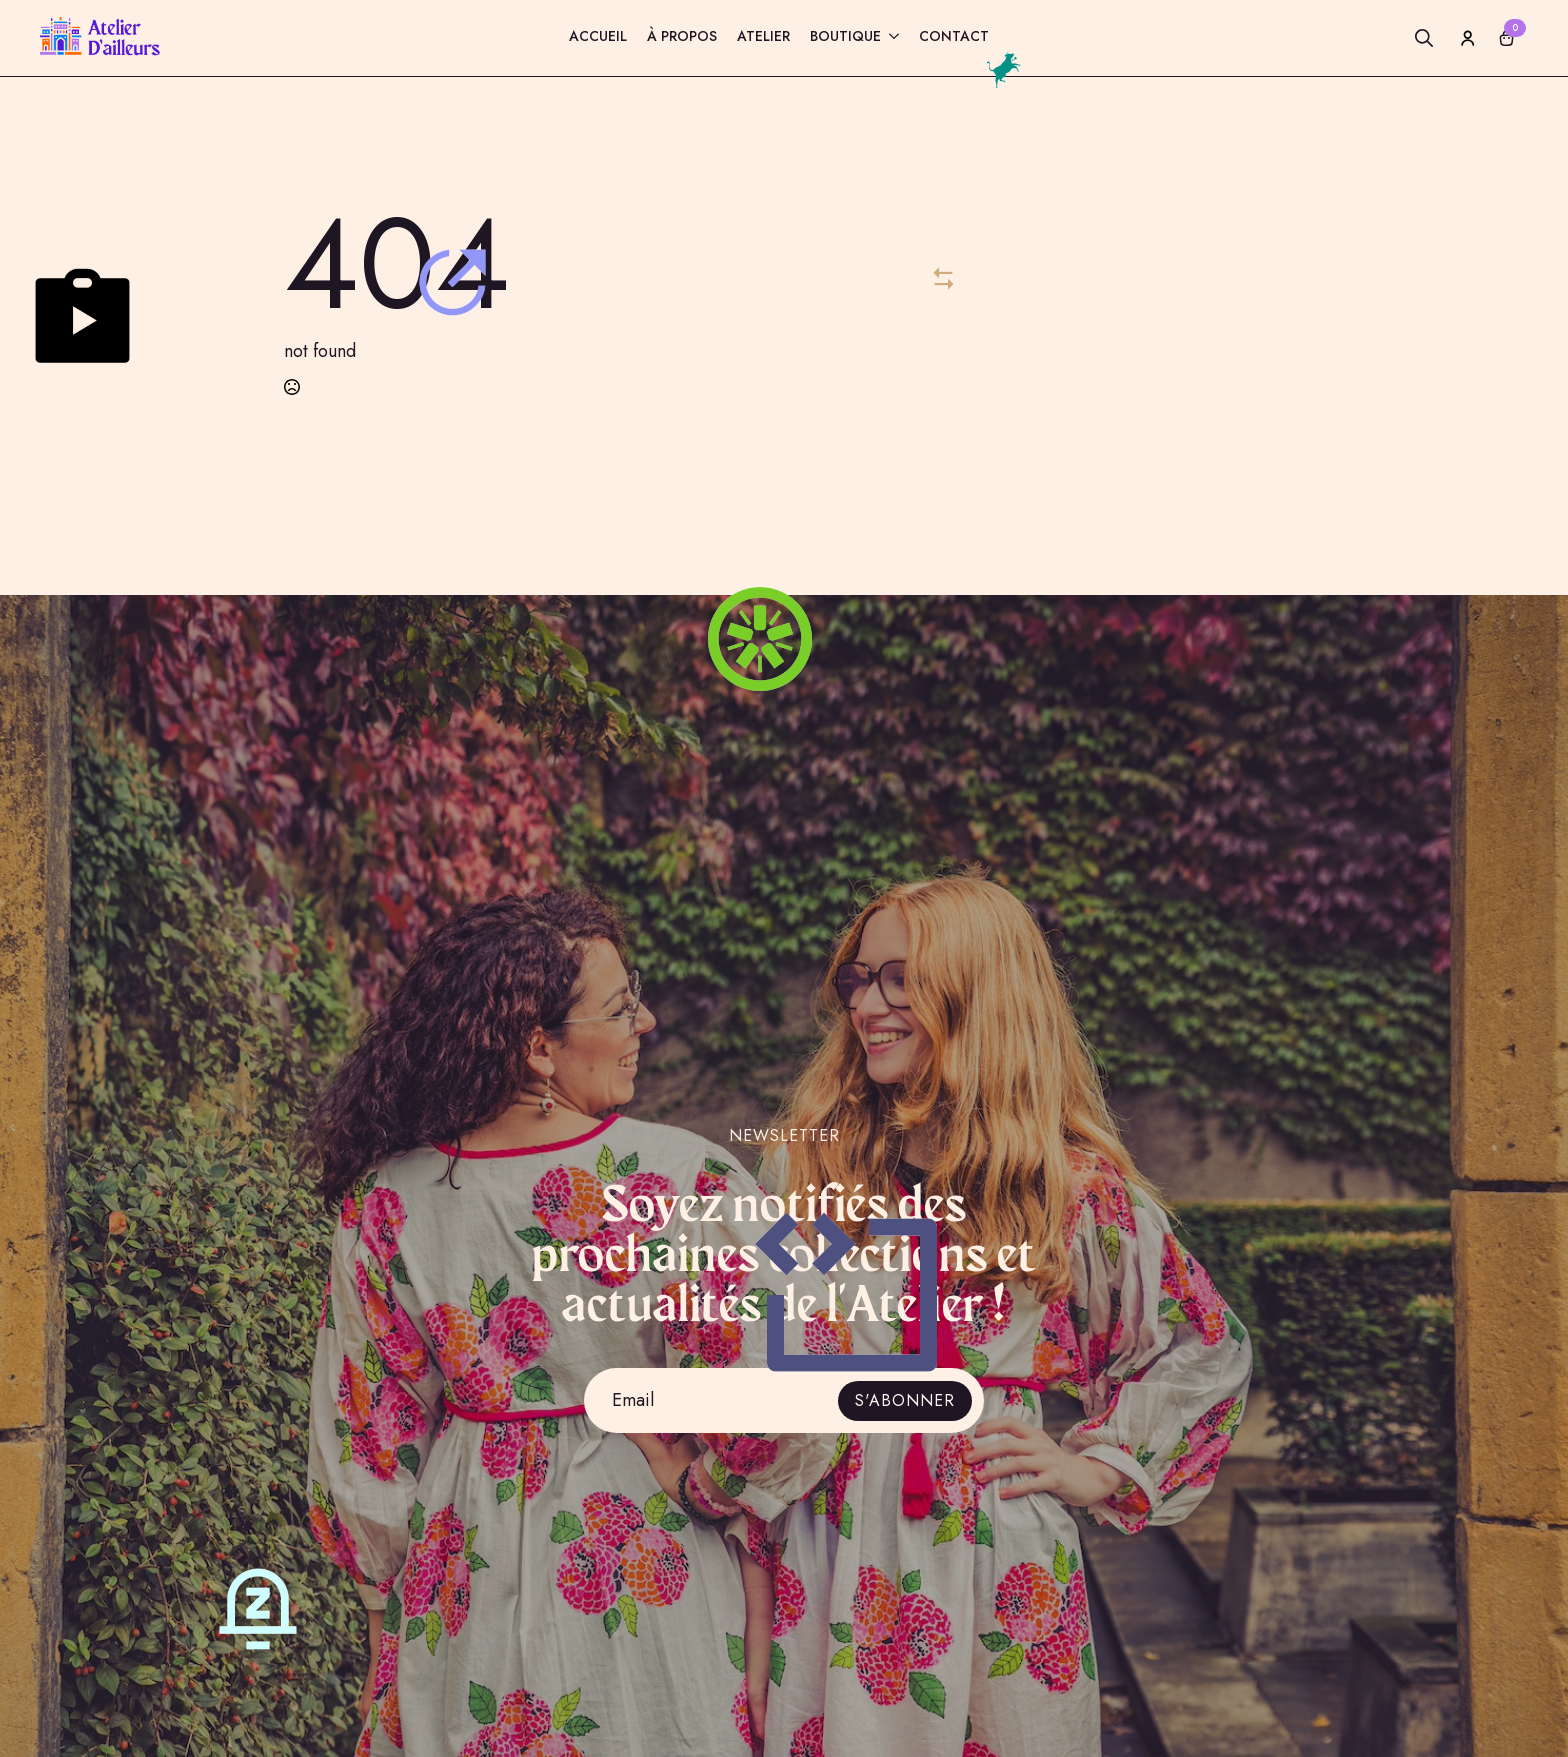 The height and width of the screenshot is (1757, 1568). What do you see at coordinates (258, 1607) in the screenshot?
I see `snooze notifications temporarily` at bounding box center [258, 1607].